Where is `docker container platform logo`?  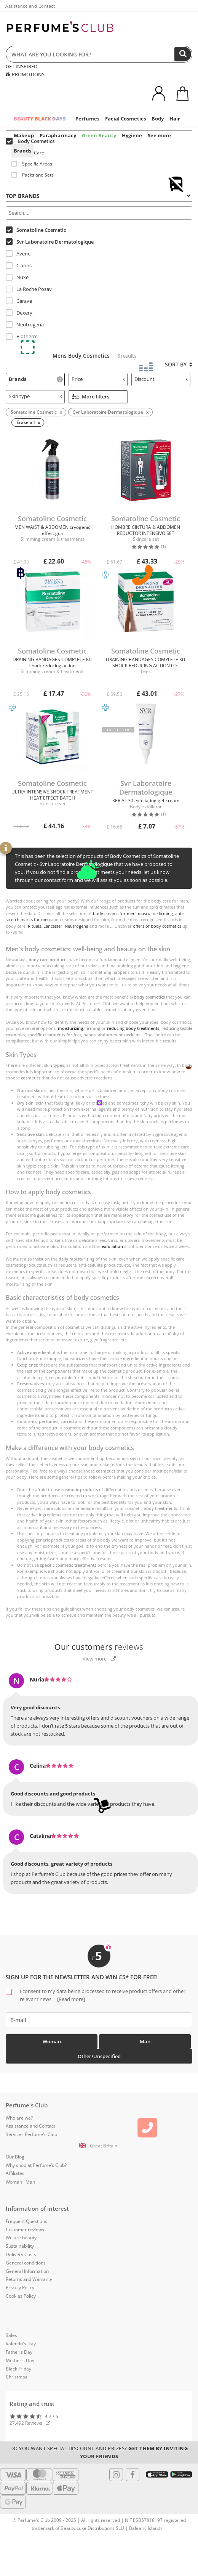
docker container platform logo is located at coordinates (189, 1067).